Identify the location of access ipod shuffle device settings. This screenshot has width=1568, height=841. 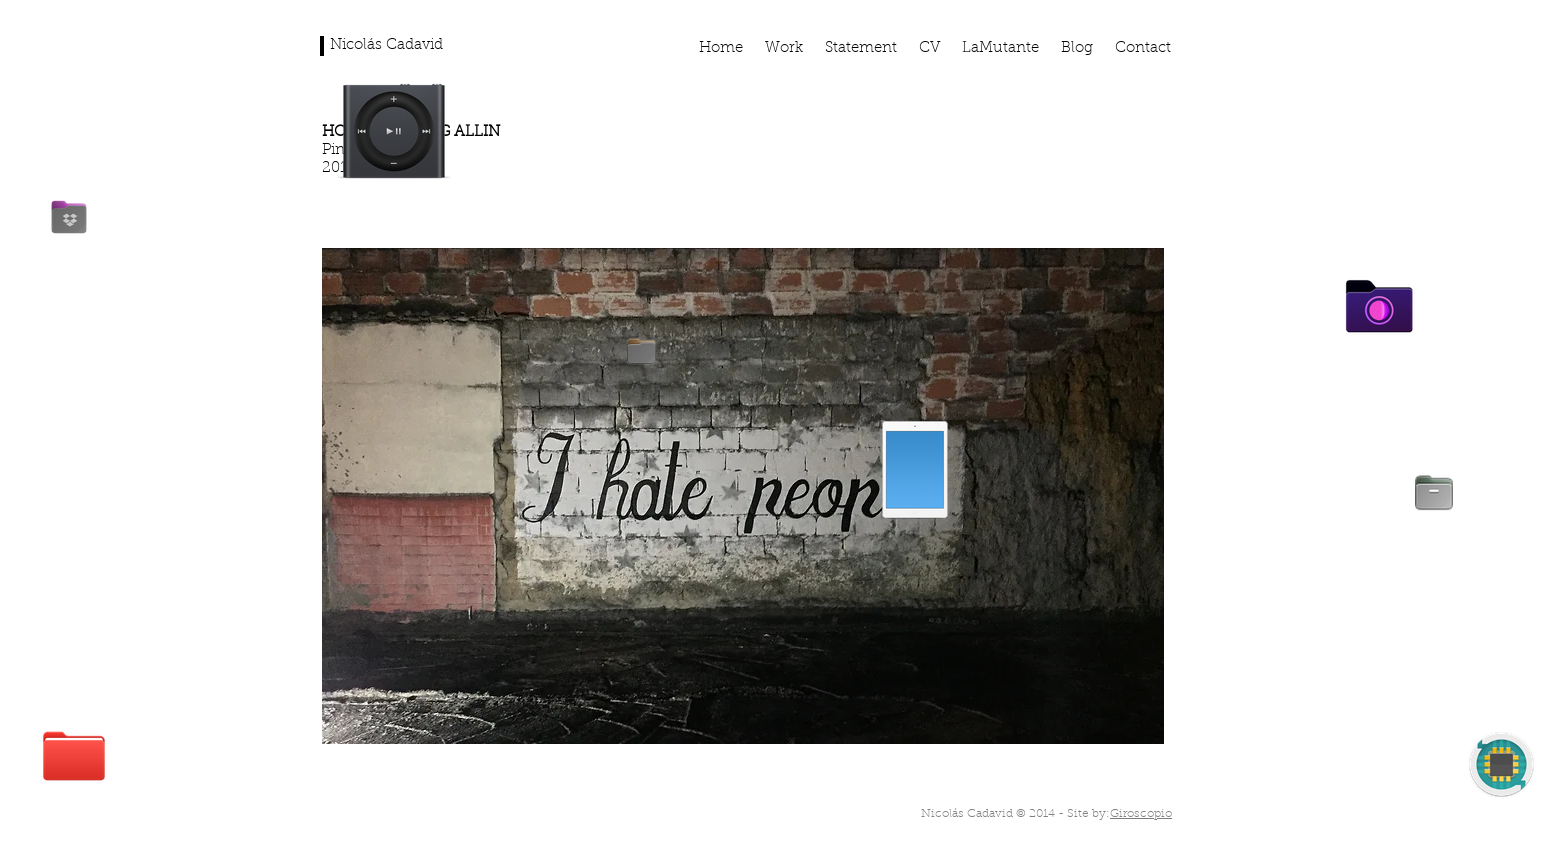
(394, 131).